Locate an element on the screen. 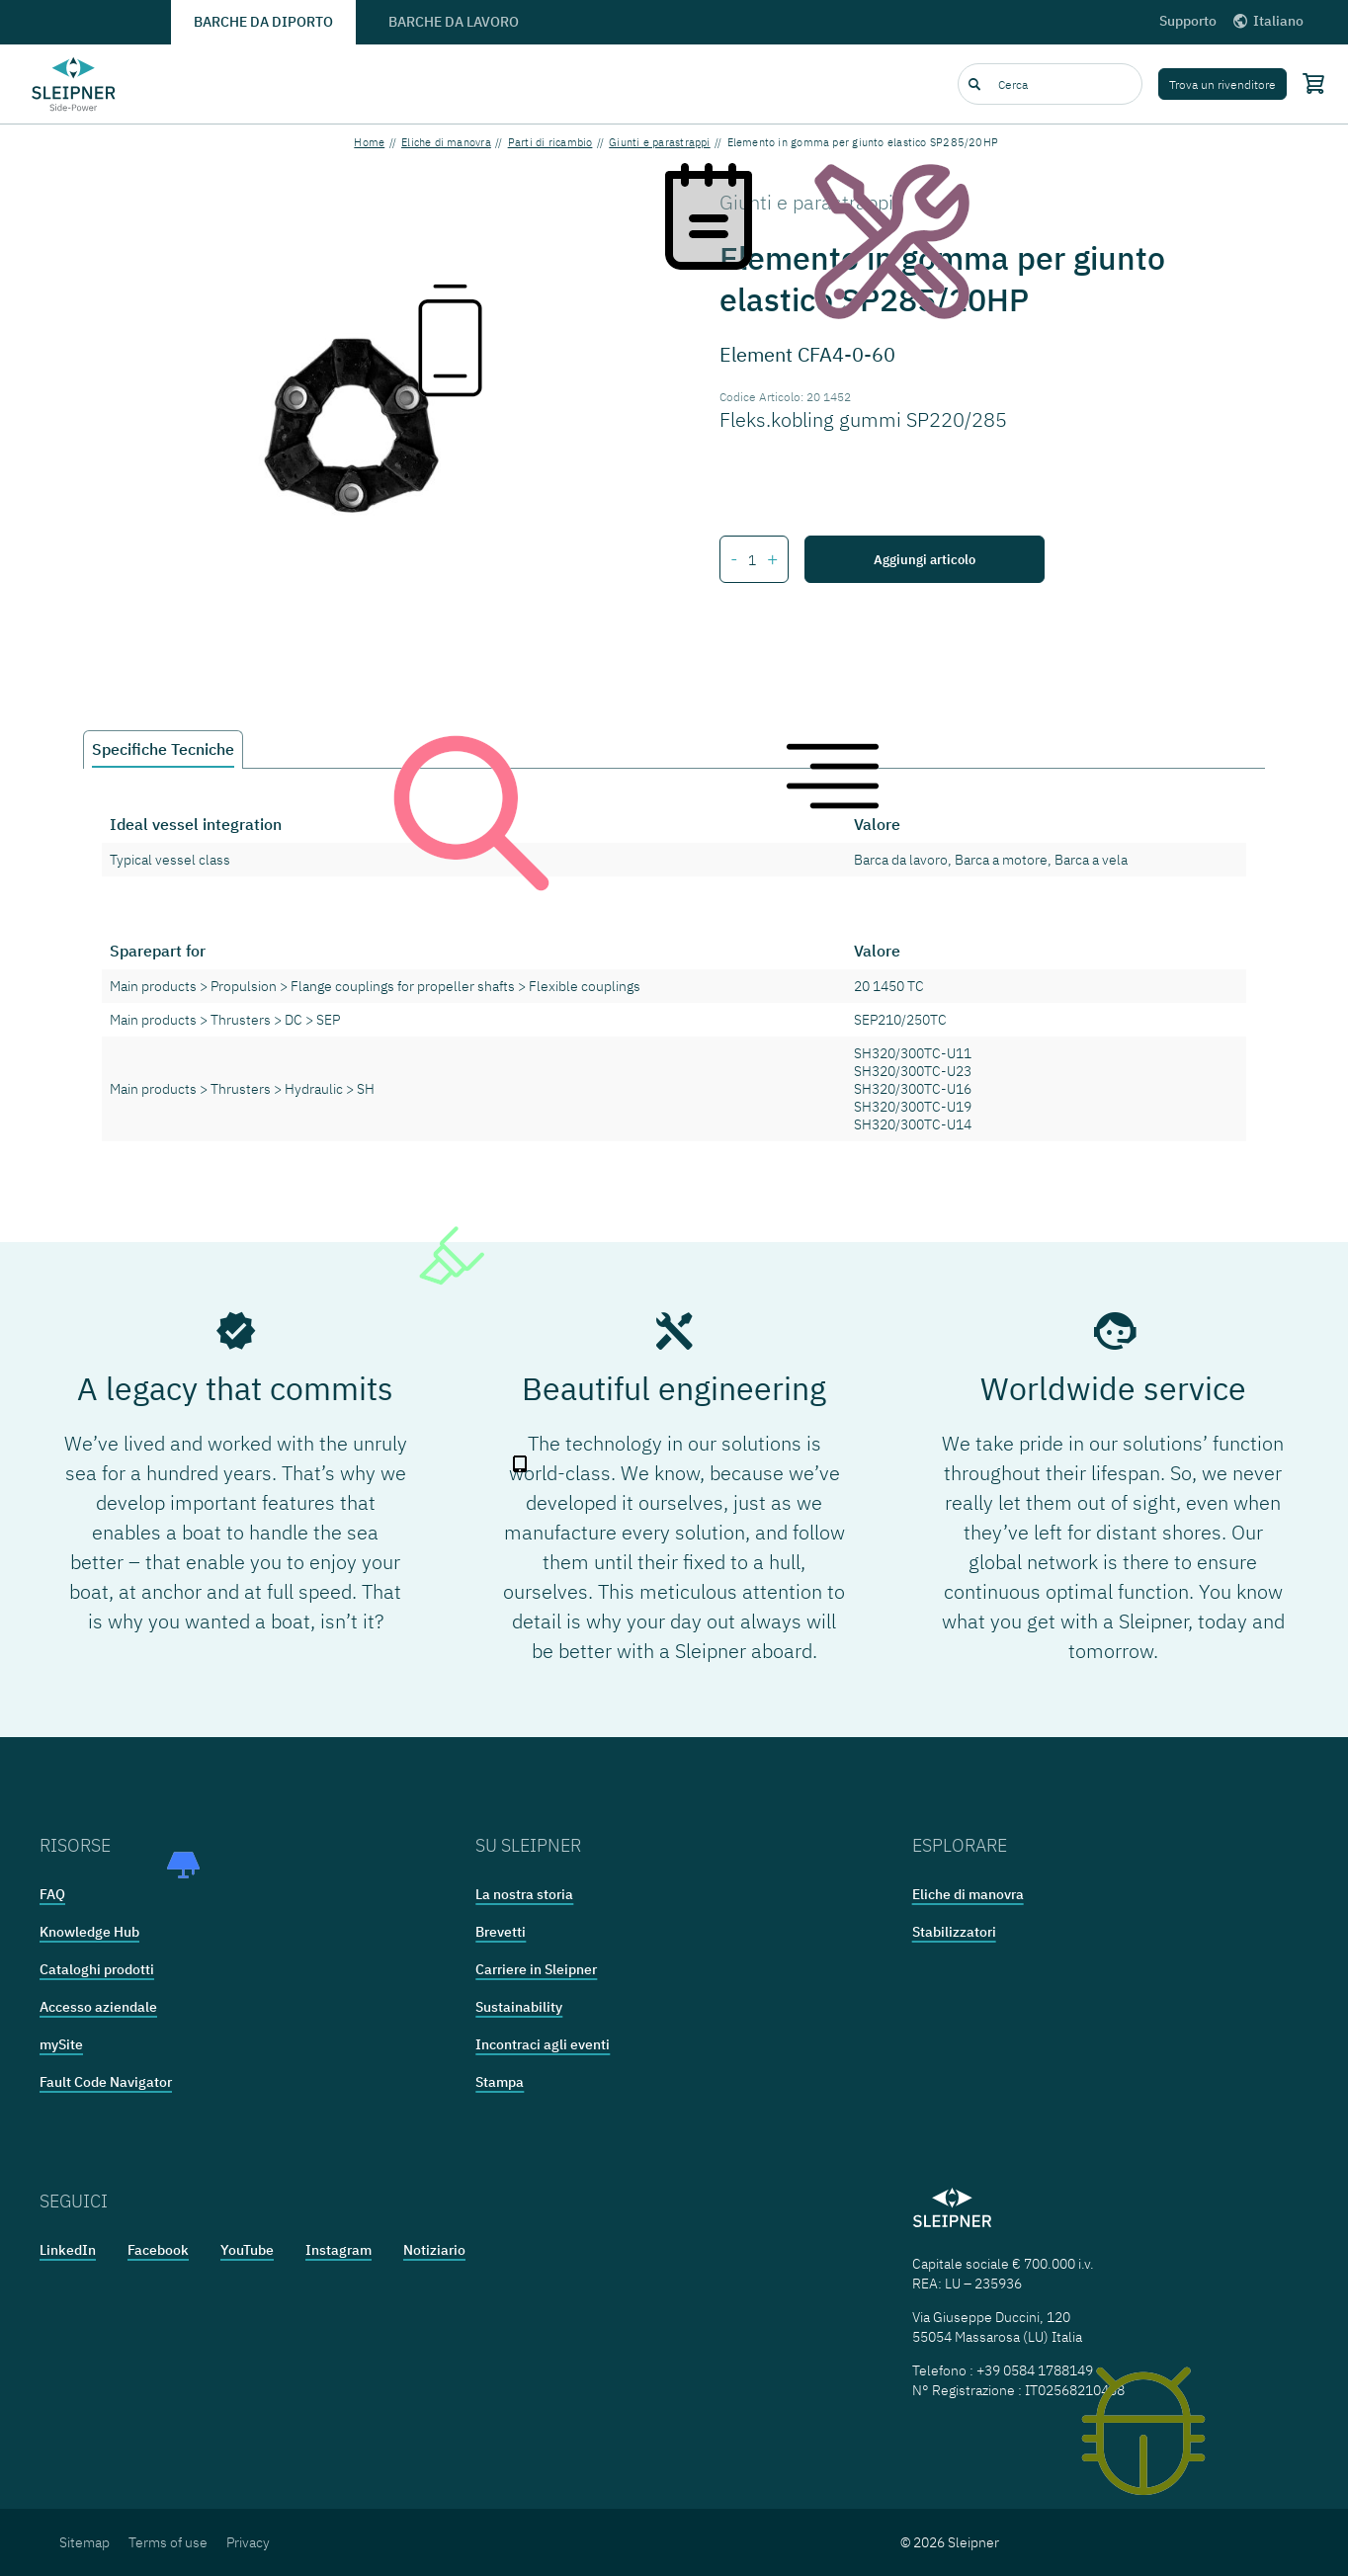 The height and width of the screenshot is (2576, 1348). align text to the right is located at coordinates (832, 778).